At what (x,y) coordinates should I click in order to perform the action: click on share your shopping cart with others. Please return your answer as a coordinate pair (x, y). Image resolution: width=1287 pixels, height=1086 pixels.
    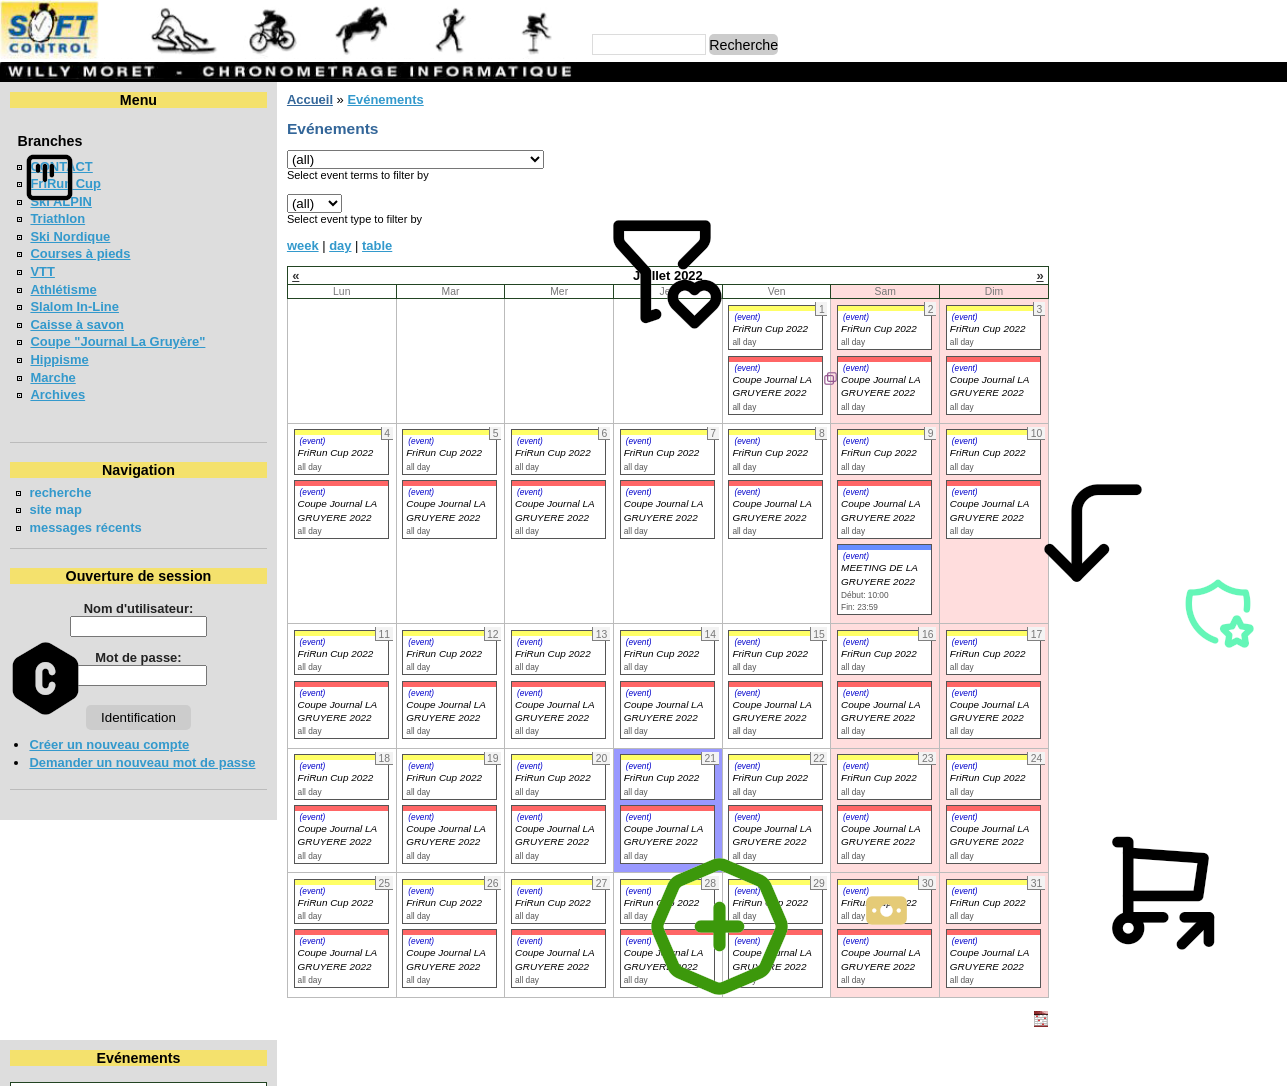
    Looking at the image, I should click on (1160, 890).